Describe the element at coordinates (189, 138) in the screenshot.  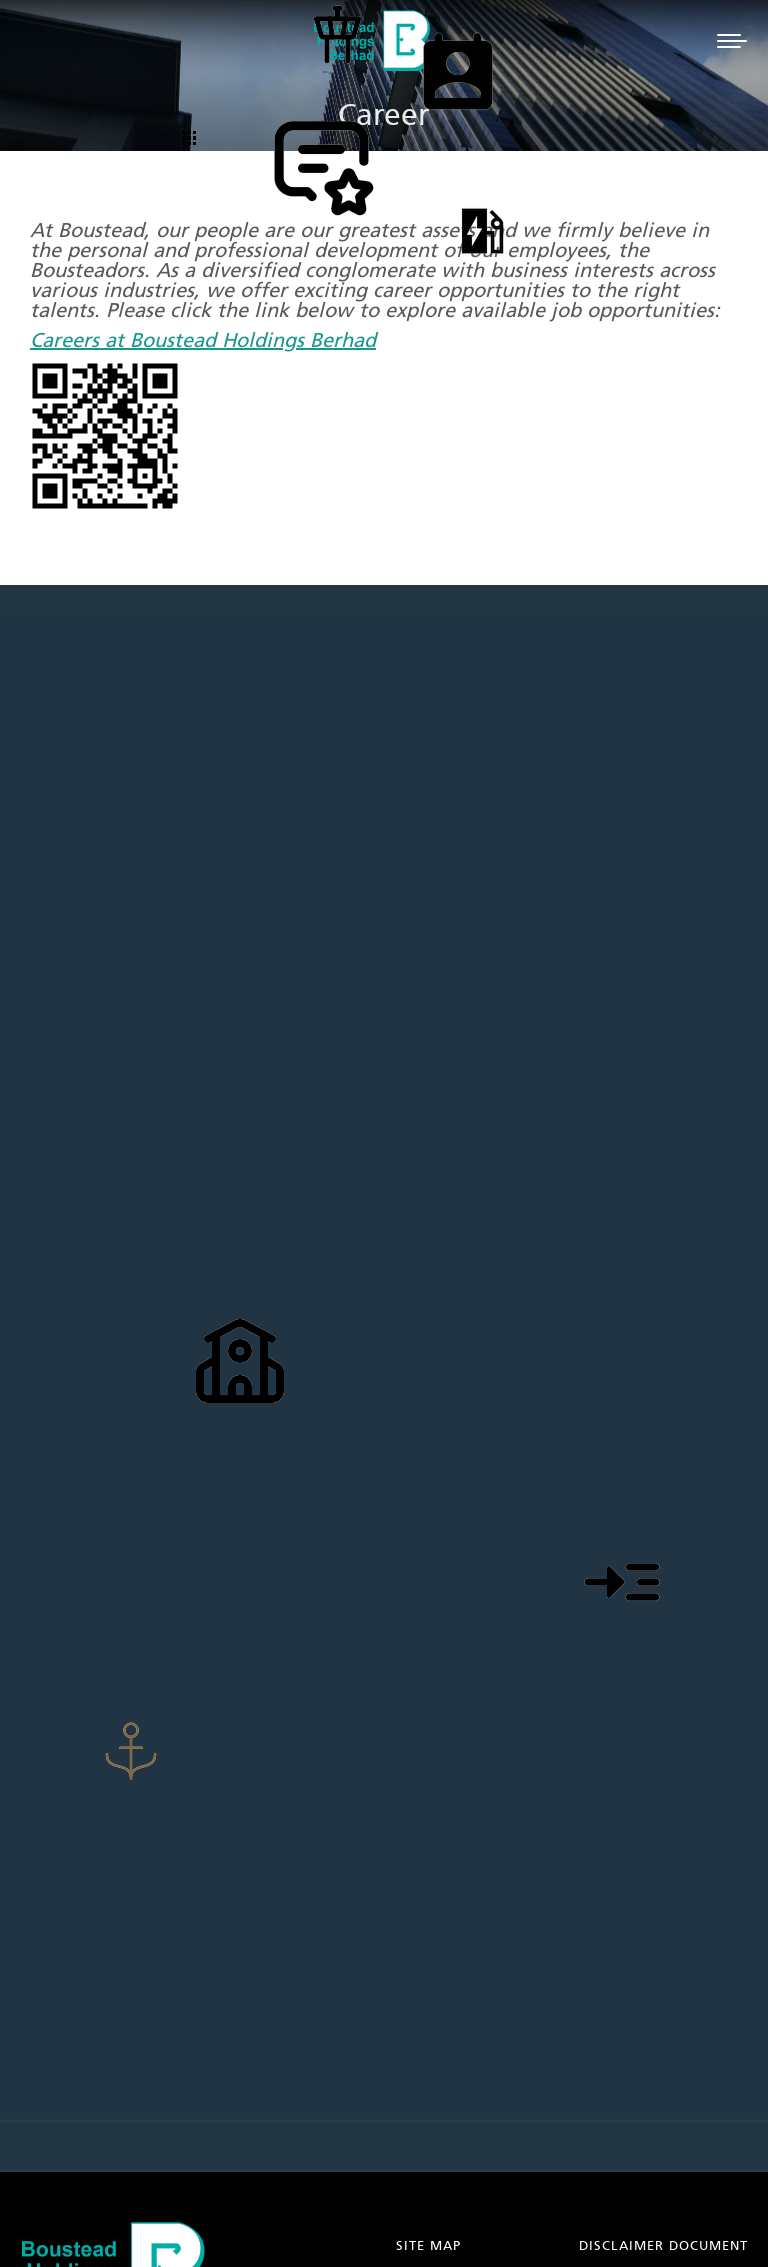
I see `open the app drawer or launcher` at that location.